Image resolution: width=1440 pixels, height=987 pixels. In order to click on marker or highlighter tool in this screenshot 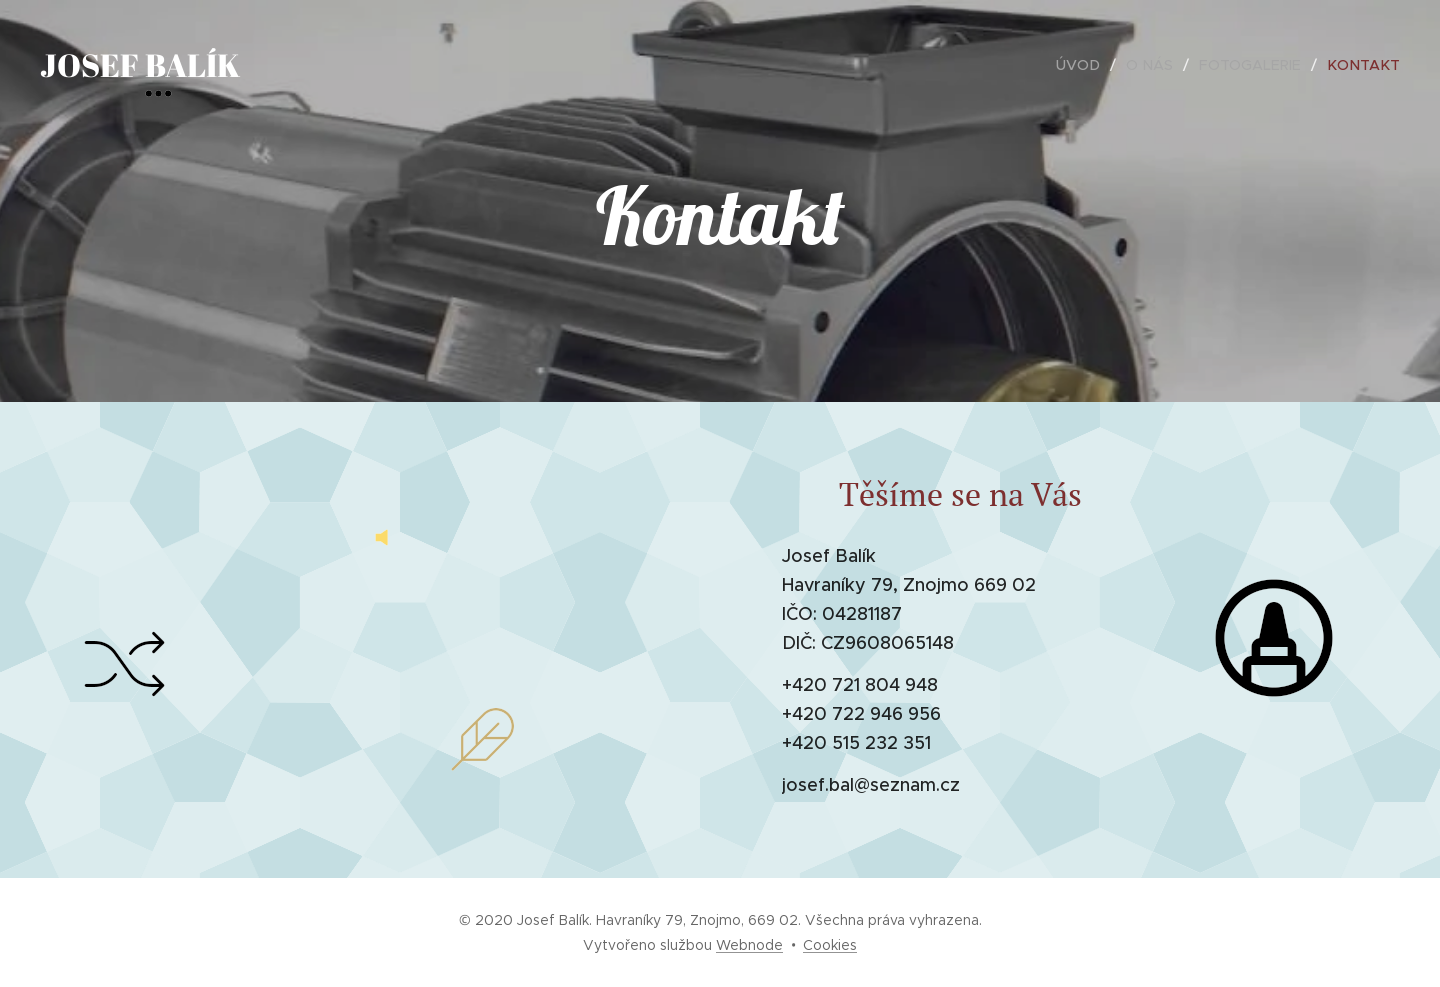, I will do `click(1274, 638)`.